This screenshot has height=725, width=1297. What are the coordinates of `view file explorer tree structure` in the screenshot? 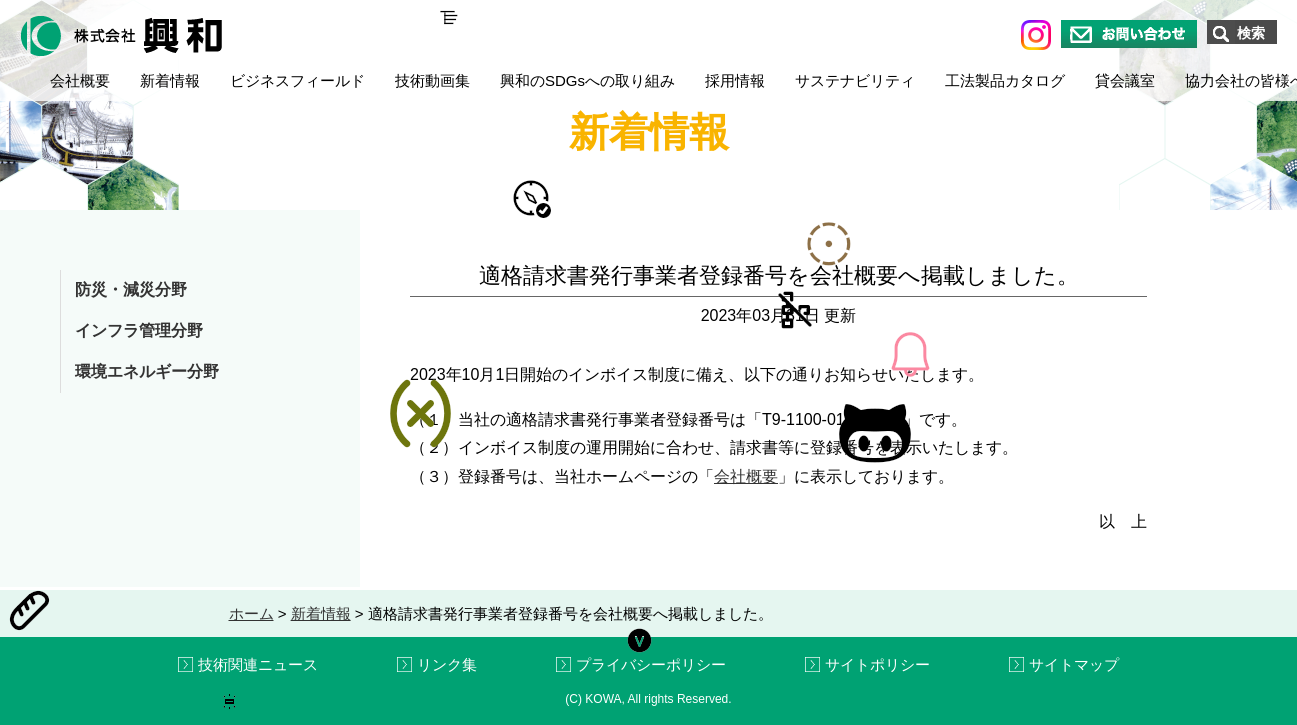 It's located at (449, 17).